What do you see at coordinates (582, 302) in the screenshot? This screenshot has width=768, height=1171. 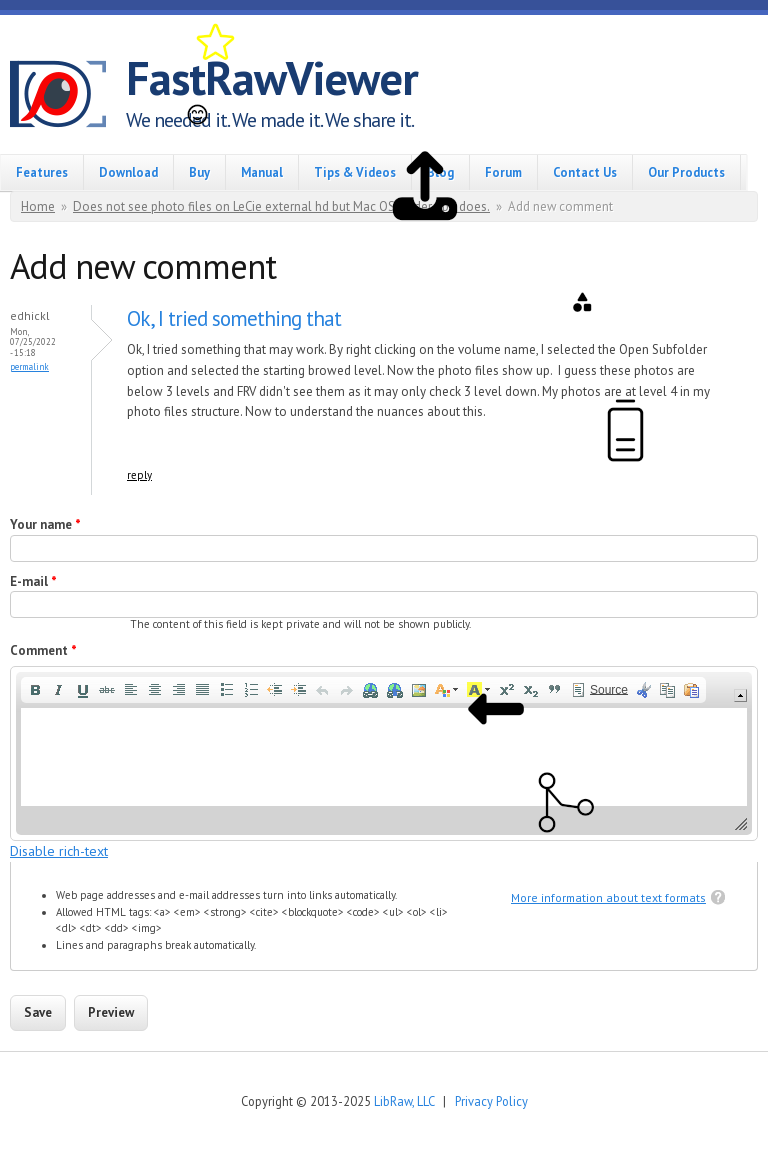 I see `access shape tools or drawing options` at bounding box center [582, 302].